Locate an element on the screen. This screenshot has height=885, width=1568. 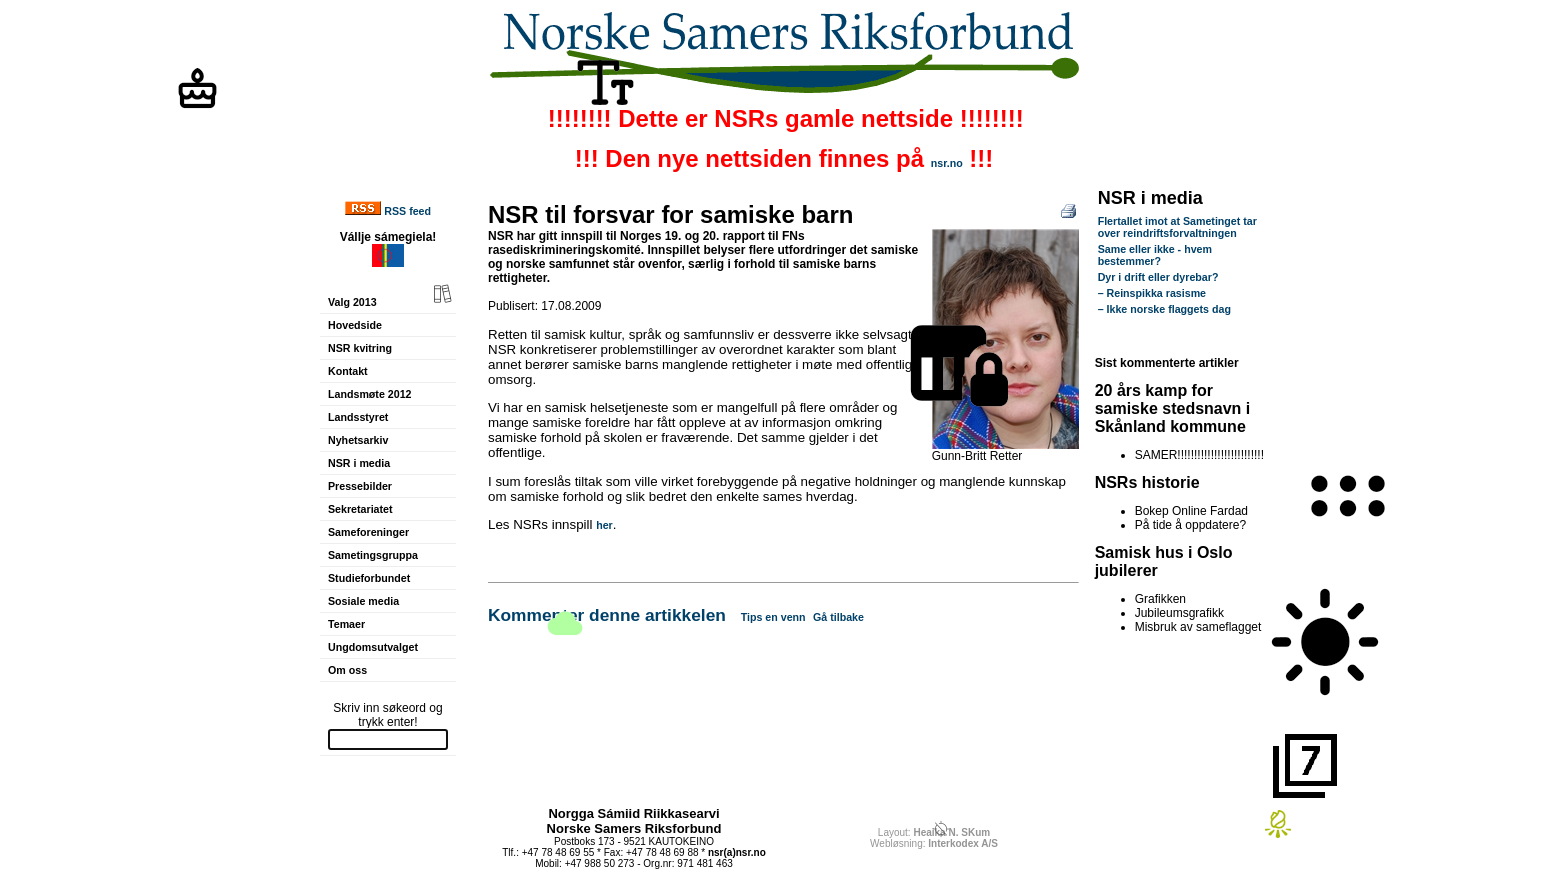
access campfire or outdoor activity features is located at coordinates (1278, 824).